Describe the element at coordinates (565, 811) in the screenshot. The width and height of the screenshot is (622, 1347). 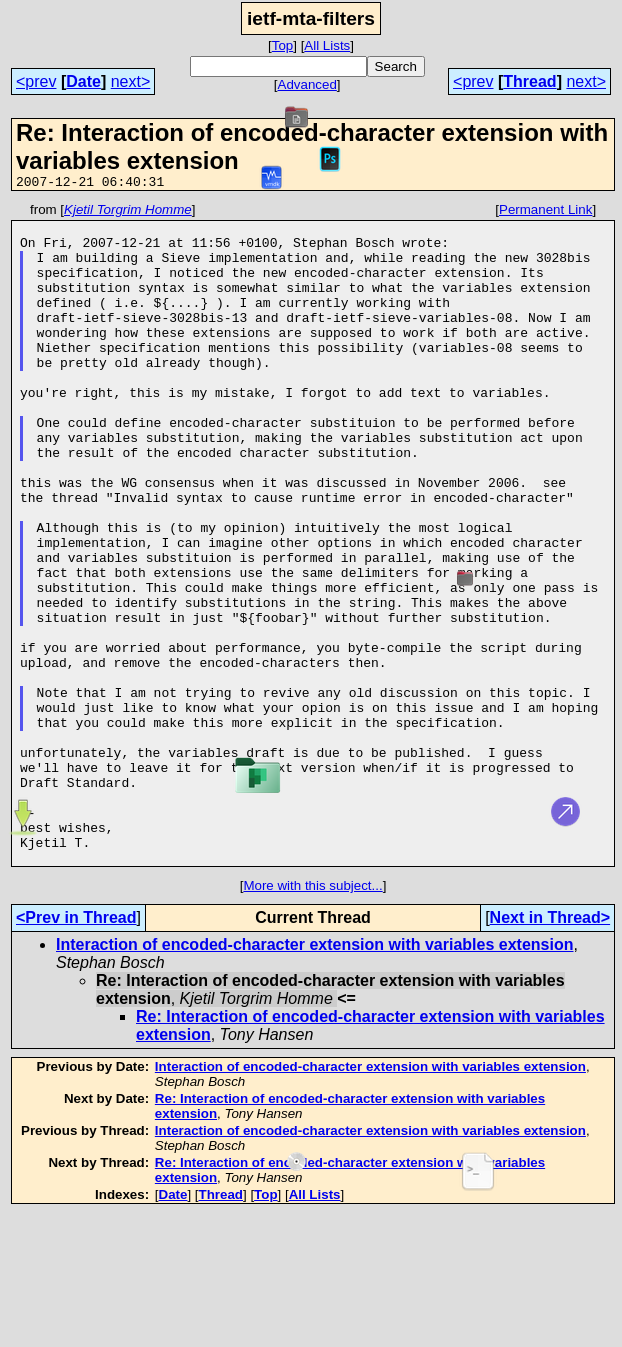
I see `indicates a symbolic link or shortcut to another file` at that location.